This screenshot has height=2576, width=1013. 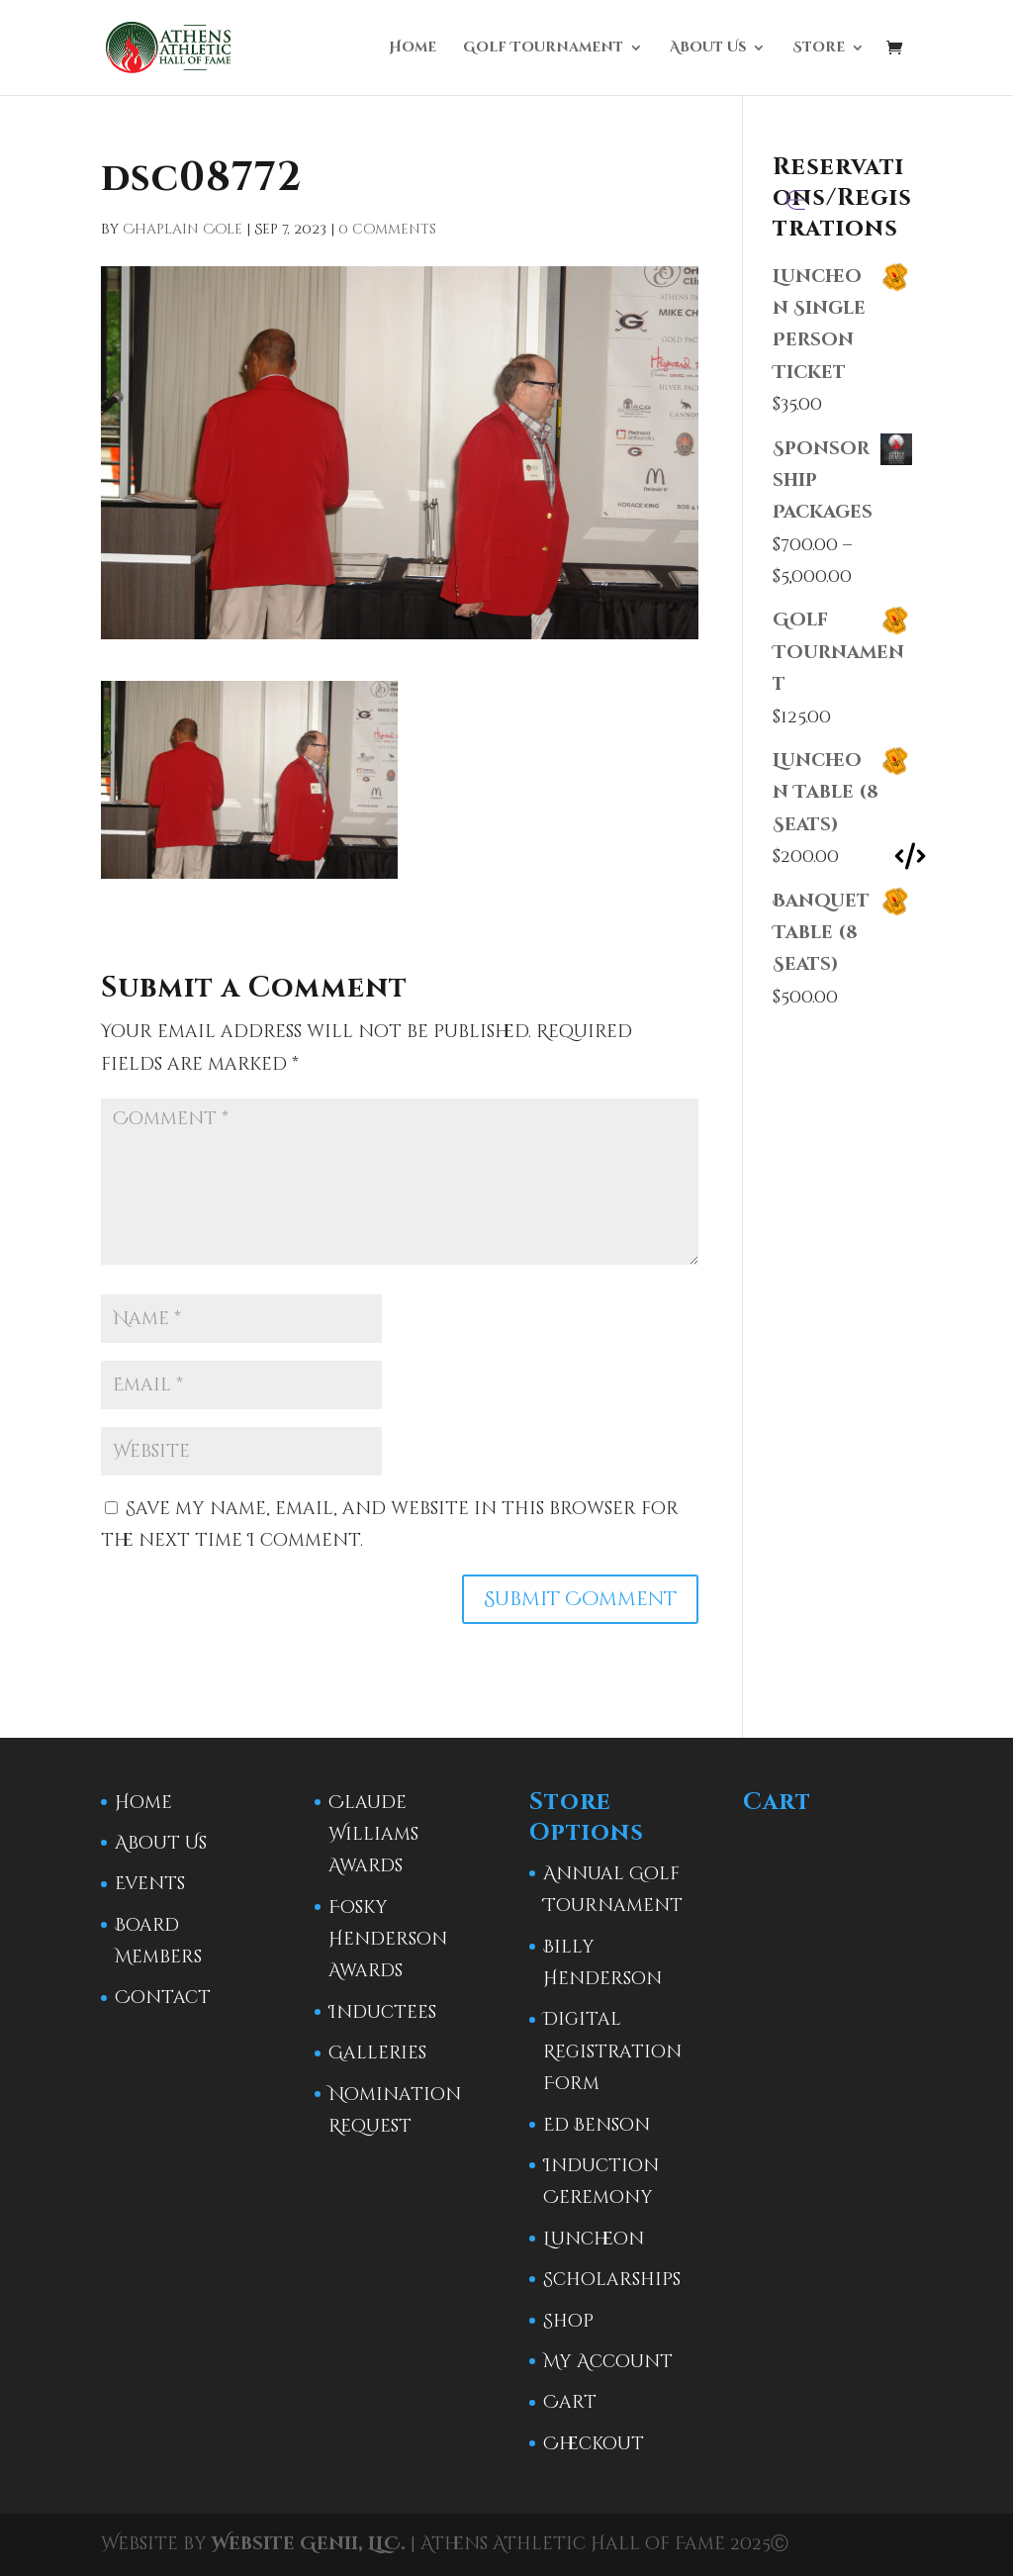 I want to click on view or edit source code, so click(x=910, y=856).